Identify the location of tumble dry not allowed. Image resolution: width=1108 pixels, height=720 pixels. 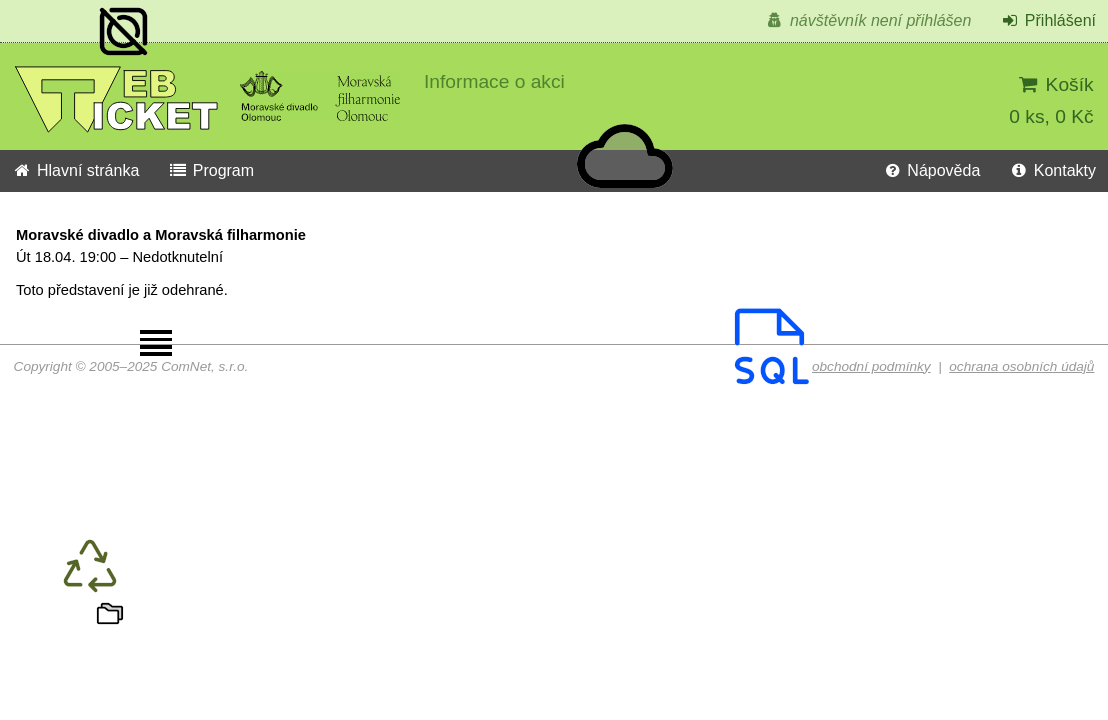
(123, 31).